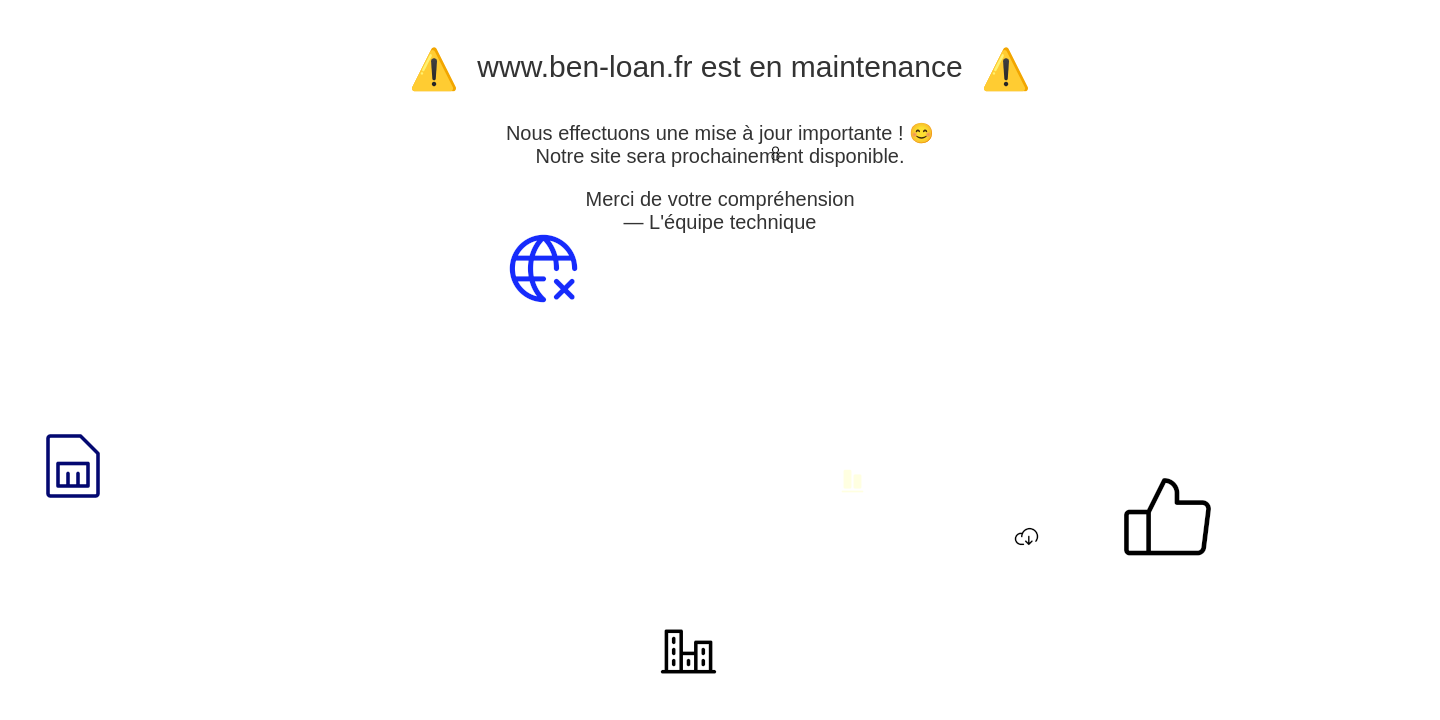  Describe the element at coordinates (1026, 536) in the screenshot. I see `download from cloud storage` at that location.